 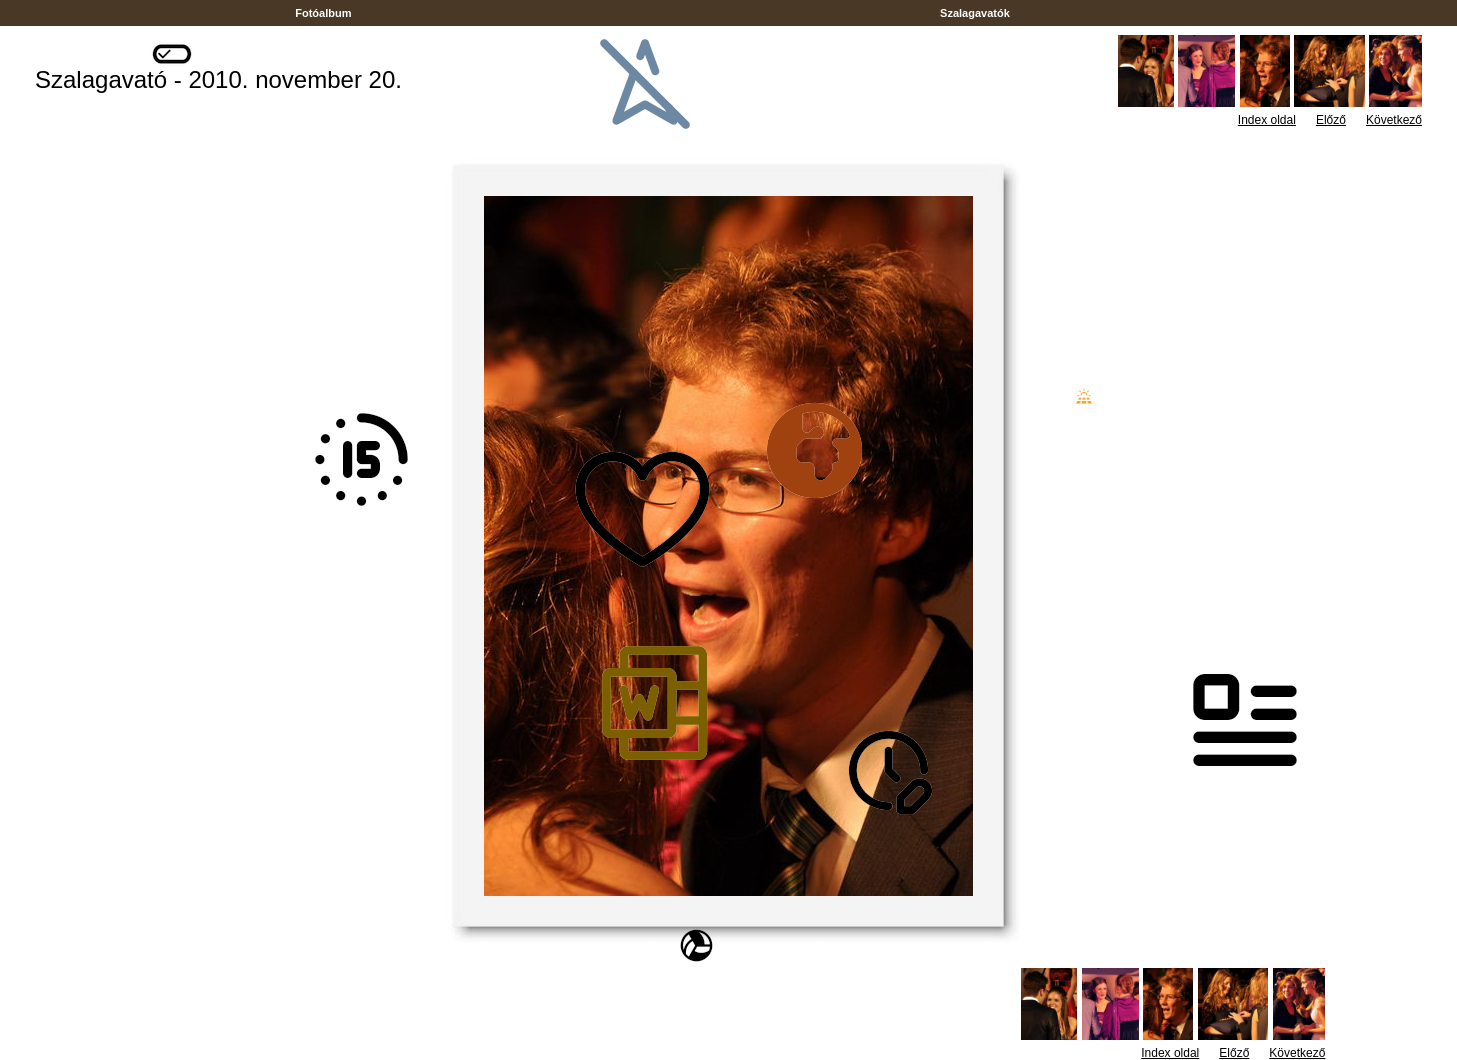 What do you see at coordinates (814, 450) in the screenshot?
I see `view africa region settings` at bounding box center [814, 450].